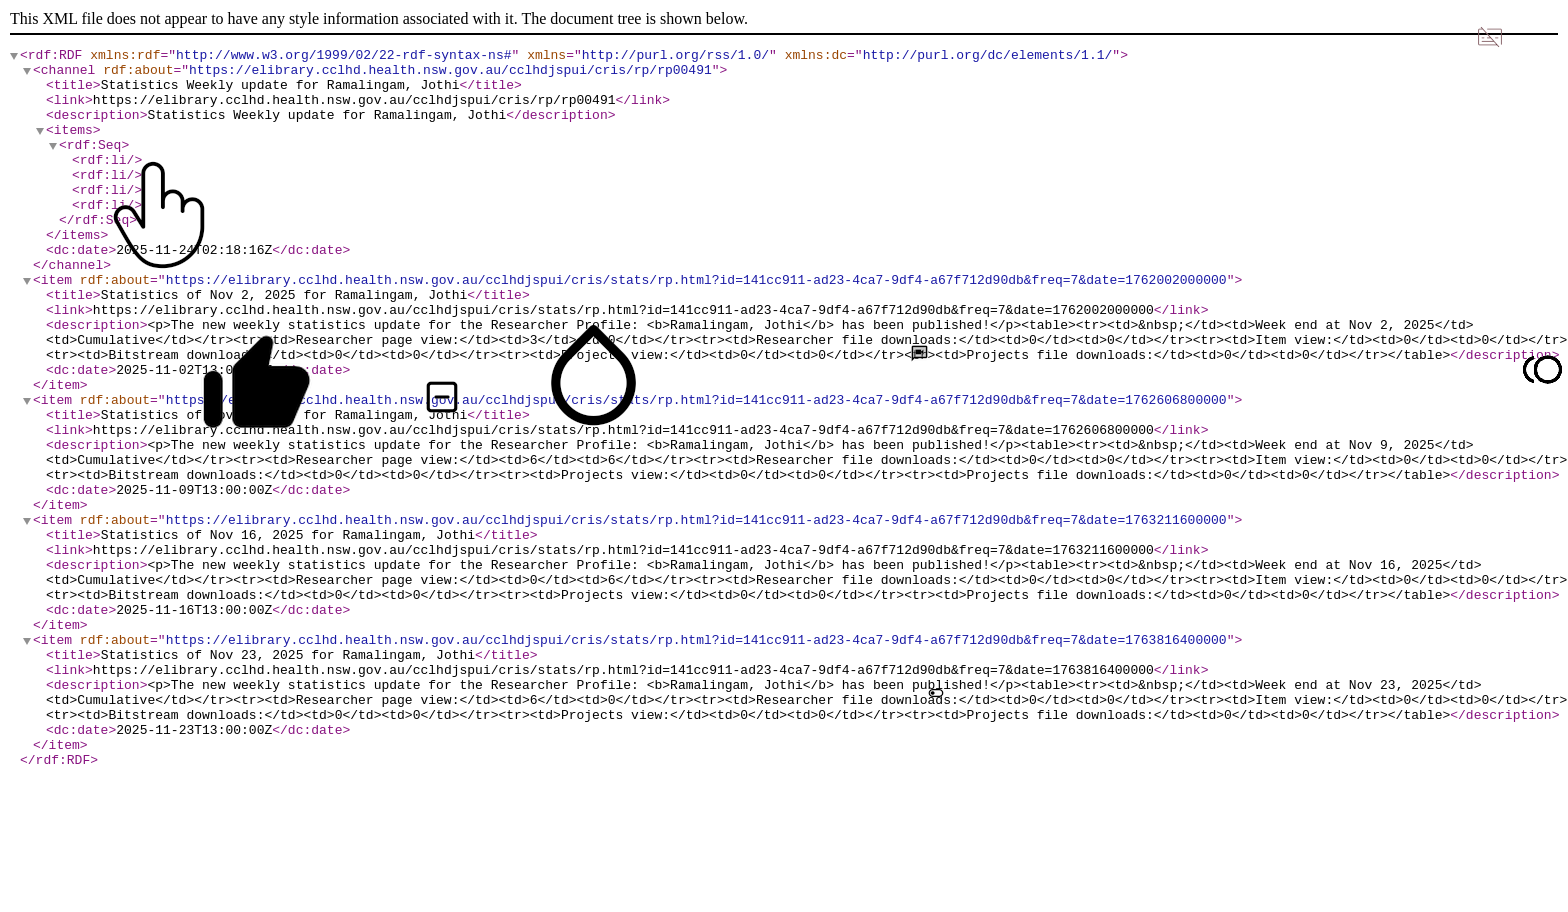  I want to click on adjust humidity or water settings, so click(593, 373).